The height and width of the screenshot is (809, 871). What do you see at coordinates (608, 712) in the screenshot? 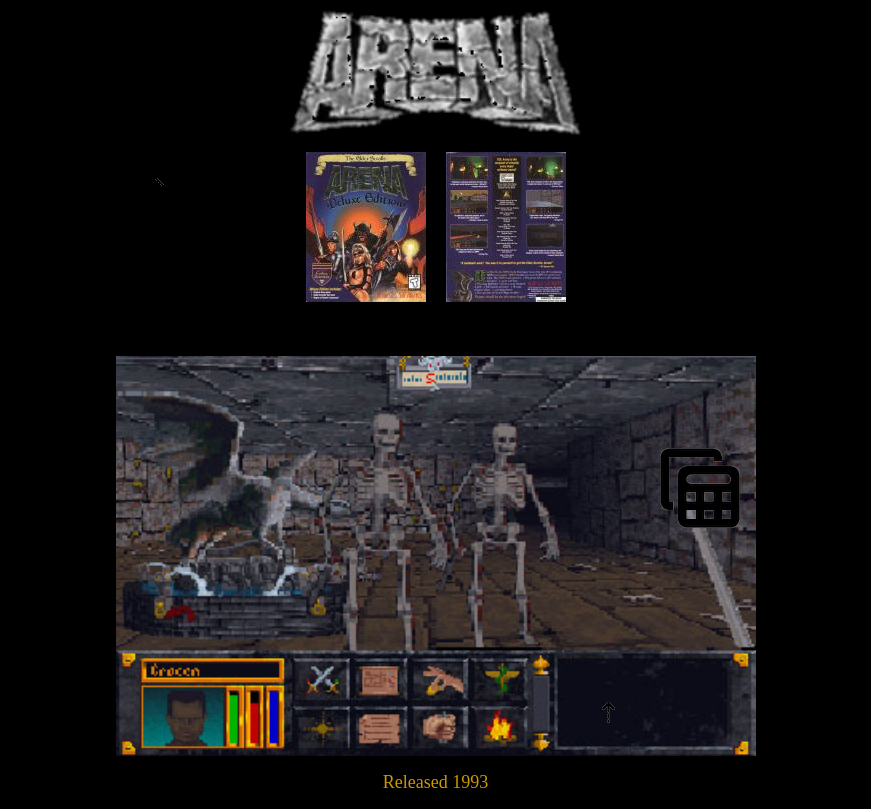
I see `upload in progress` at bounding box center [608, 712].